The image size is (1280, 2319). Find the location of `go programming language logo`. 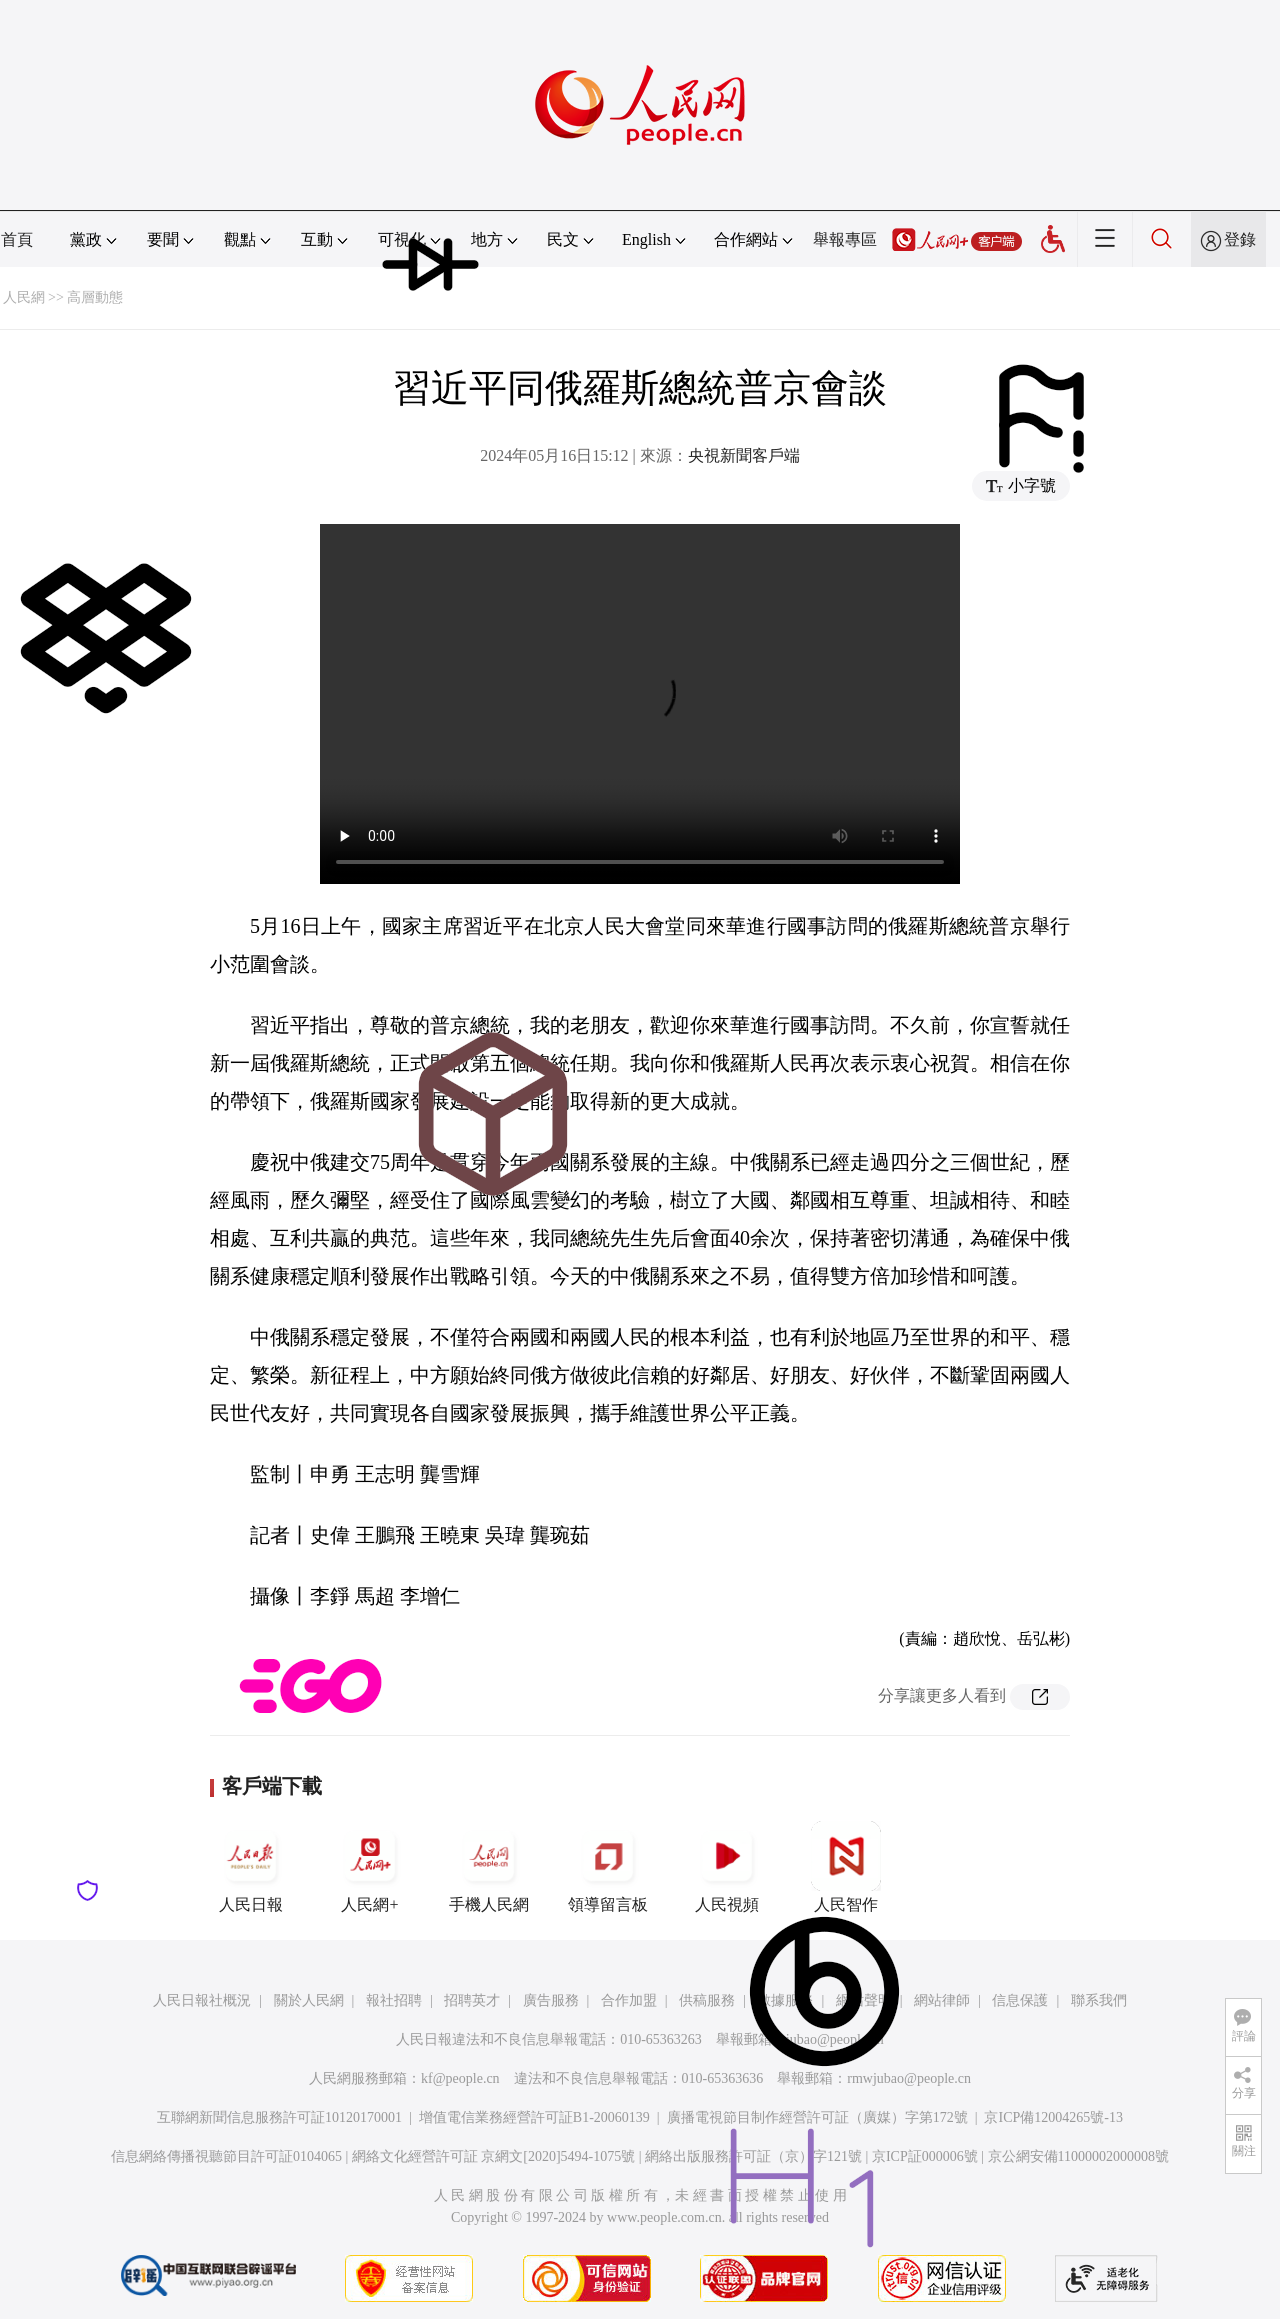

go programming language logo is located at coordinates (314, 1686).